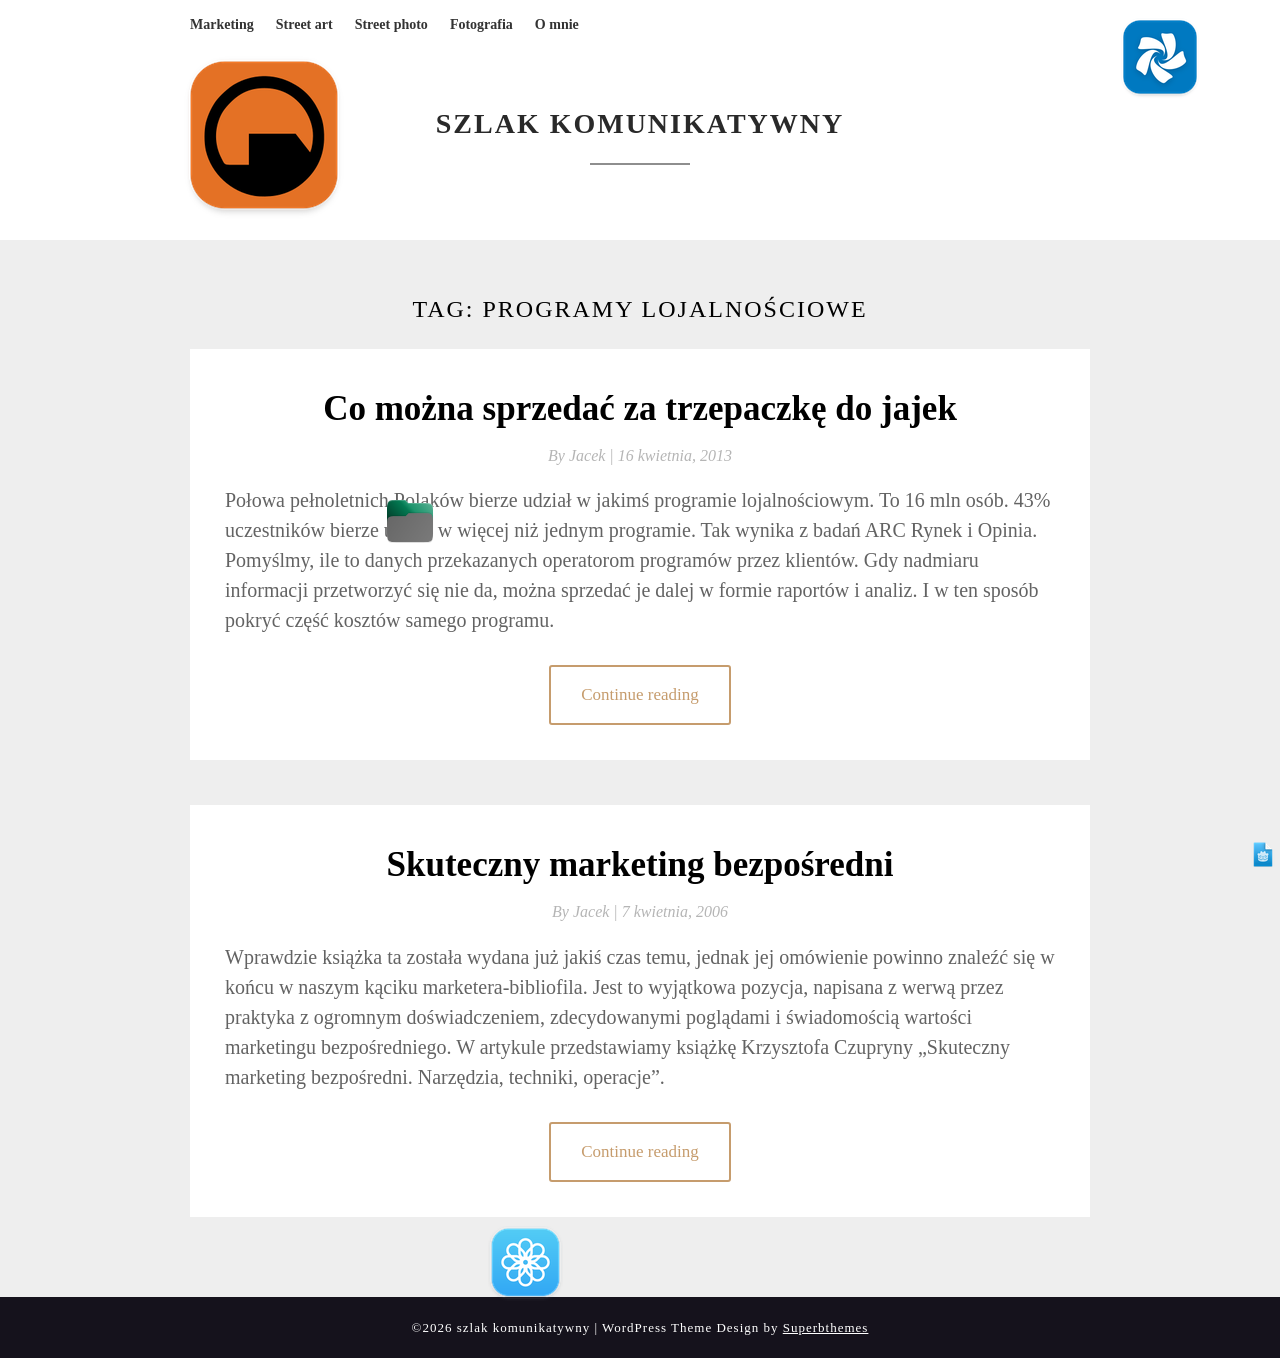 The width and height of the screenshot is (1280, 1358). What do you see at coordinates (264, 135) in the screenshot?
I see `launch the Black Mesa game application` at bounding box center [264, 135].